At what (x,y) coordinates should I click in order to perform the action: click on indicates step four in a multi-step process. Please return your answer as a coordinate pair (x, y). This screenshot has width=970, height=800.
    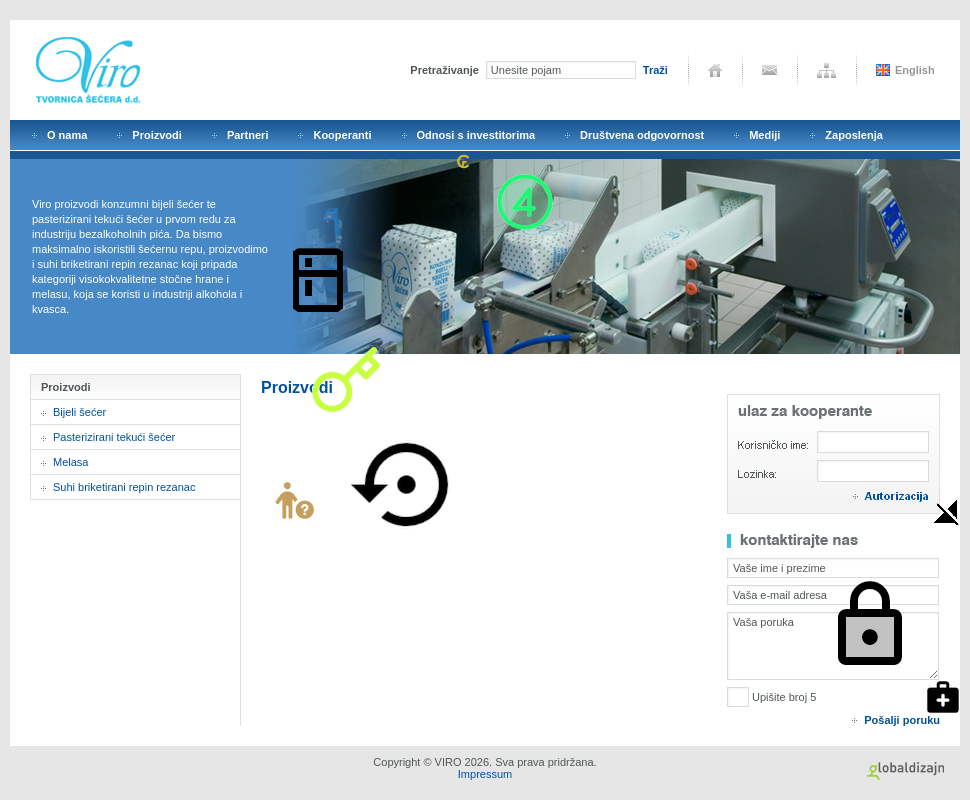
    Looking at the image, I should click on (525, 202).